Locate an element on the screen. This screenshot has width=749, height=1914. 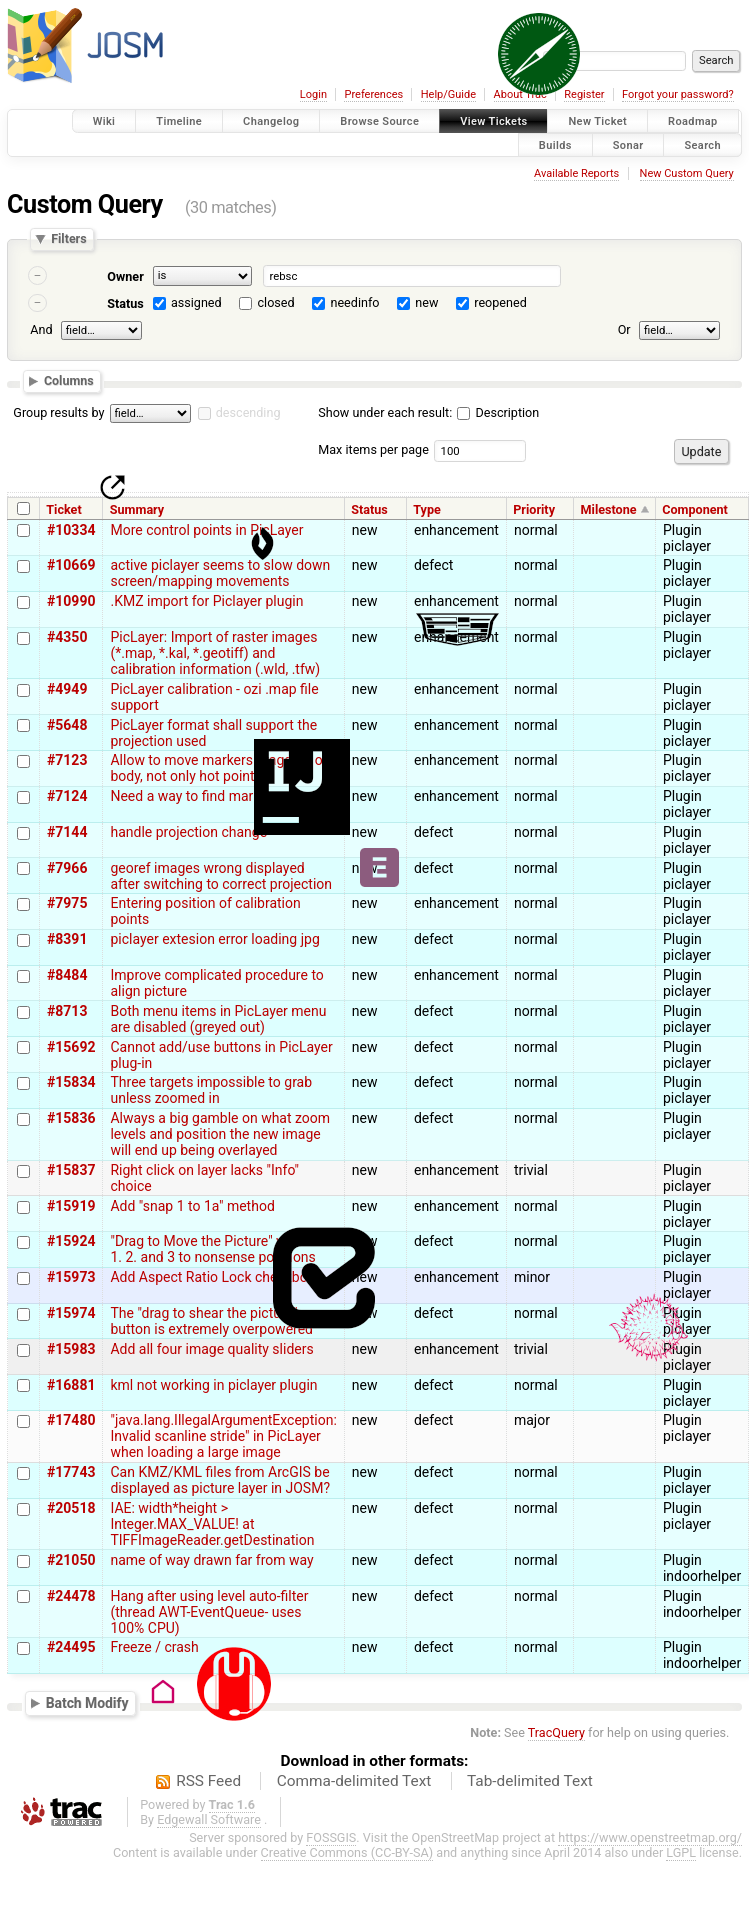
open Safari web browser is located at coordinates (539, 54).